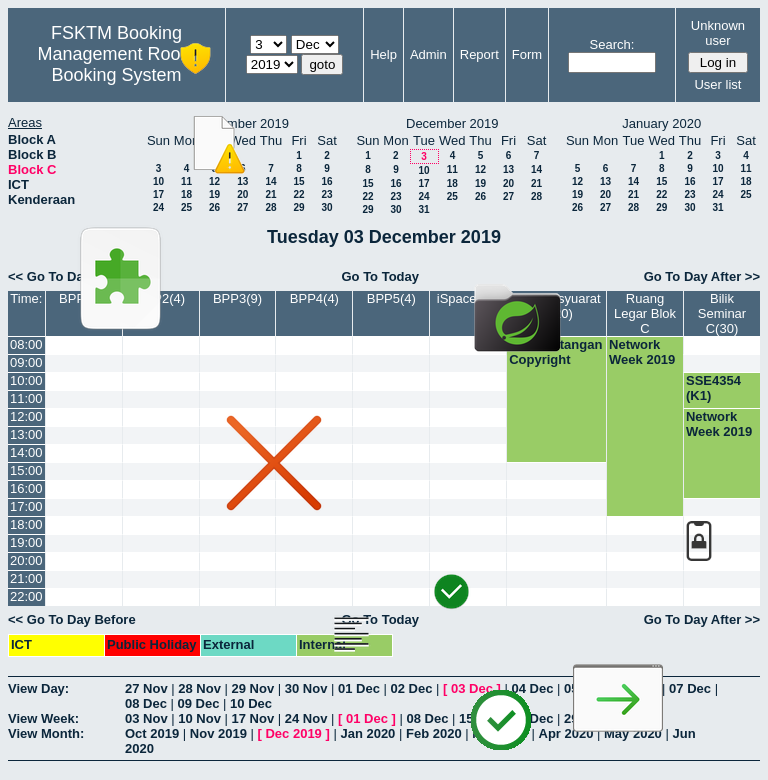 This screenshot has width=768, height=780. What do you see at coordinates (451, 591) in the screenshot?
I see `indicates file has been successfully synced` at bounding box center [451, 591].